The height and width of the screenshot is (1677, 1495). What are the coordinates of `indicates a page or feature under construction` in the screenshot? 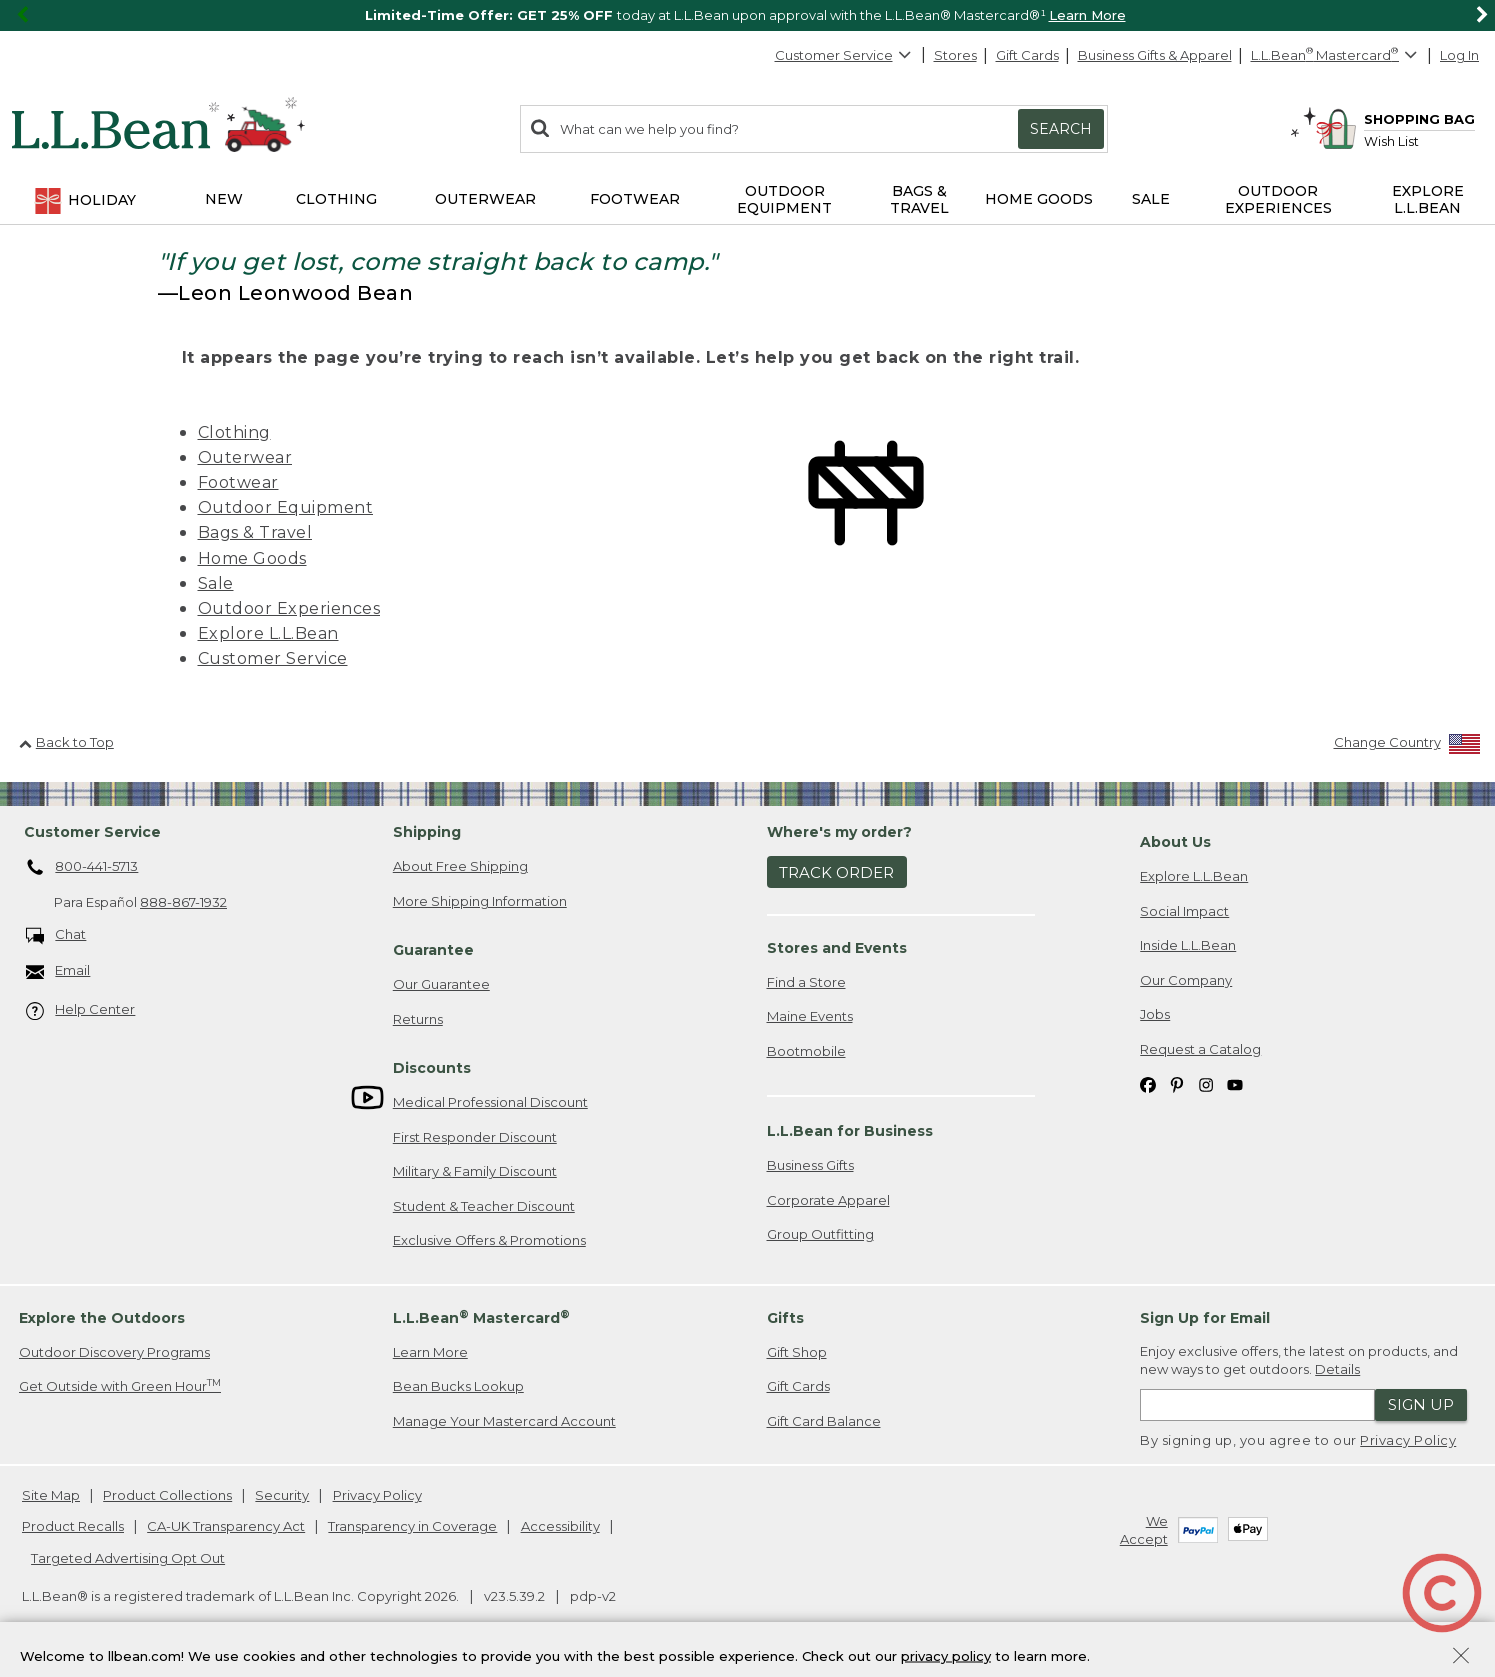 It's located at (866, 493).